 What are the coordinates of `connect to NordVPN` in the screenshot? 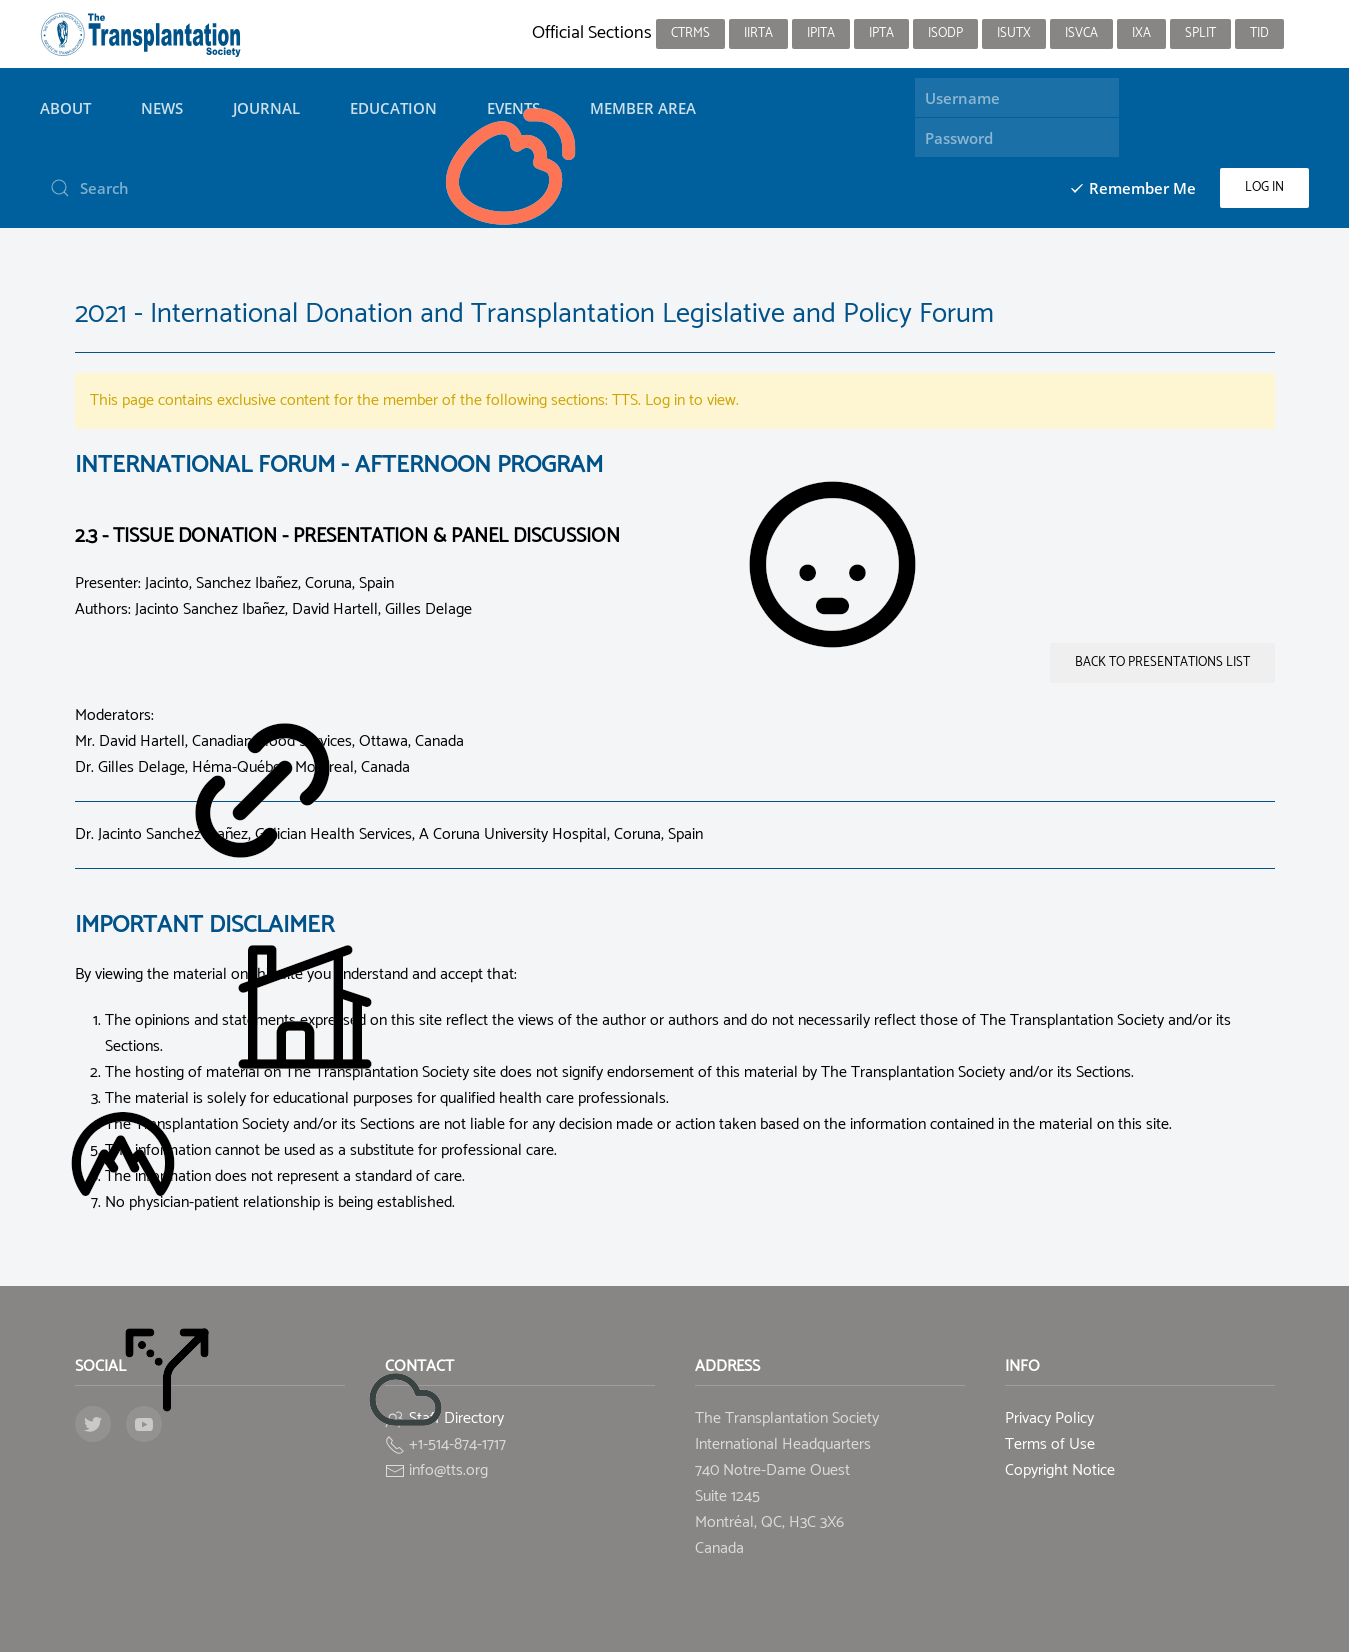 It's located at (123, 1154).